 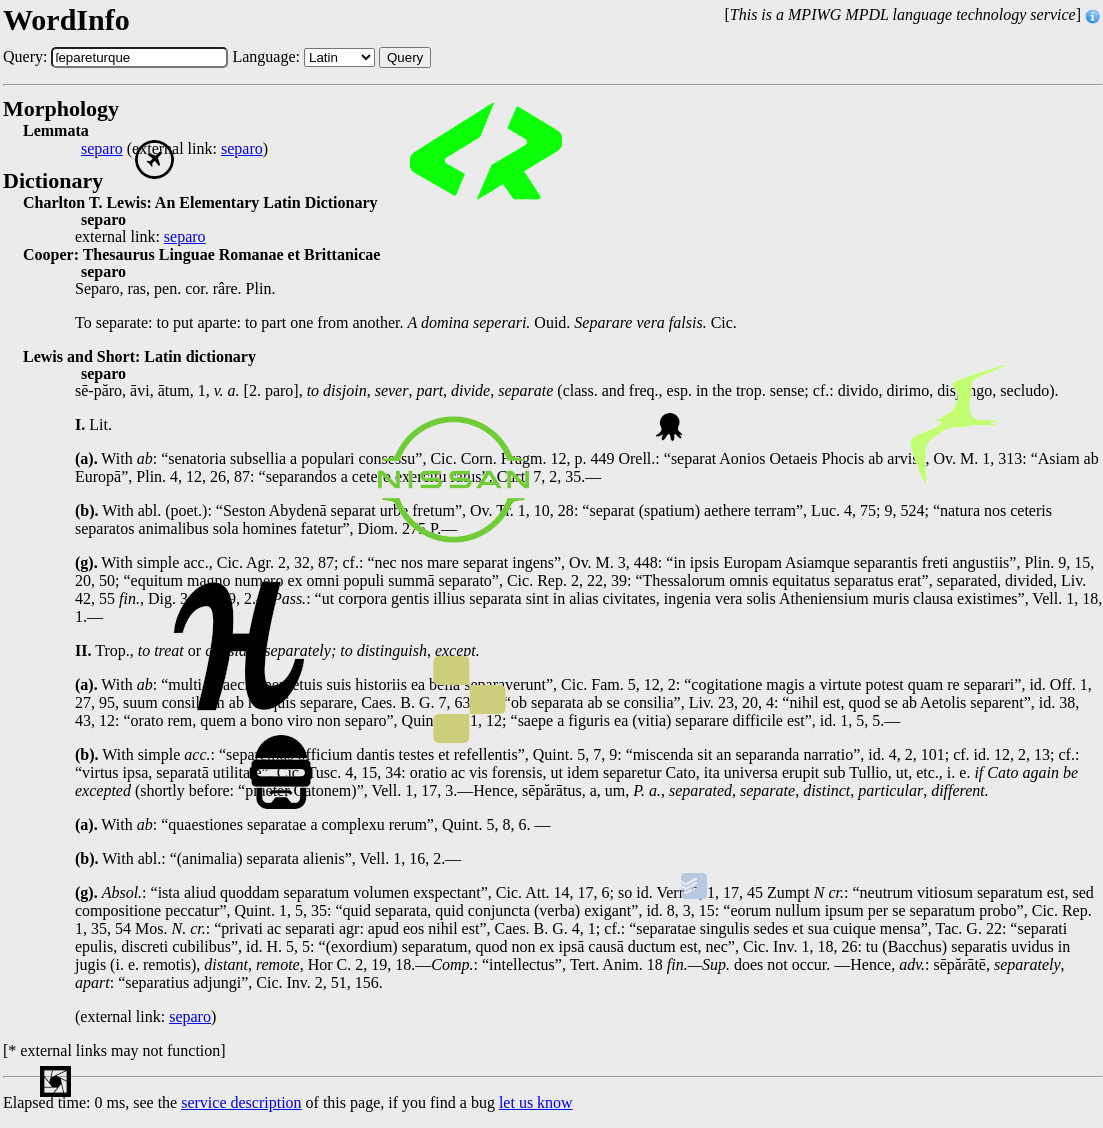 What do you see at coordinates (154, 159) in the screenshot?
I see `cockpit server management application logo` at bounding box center [154, 159].